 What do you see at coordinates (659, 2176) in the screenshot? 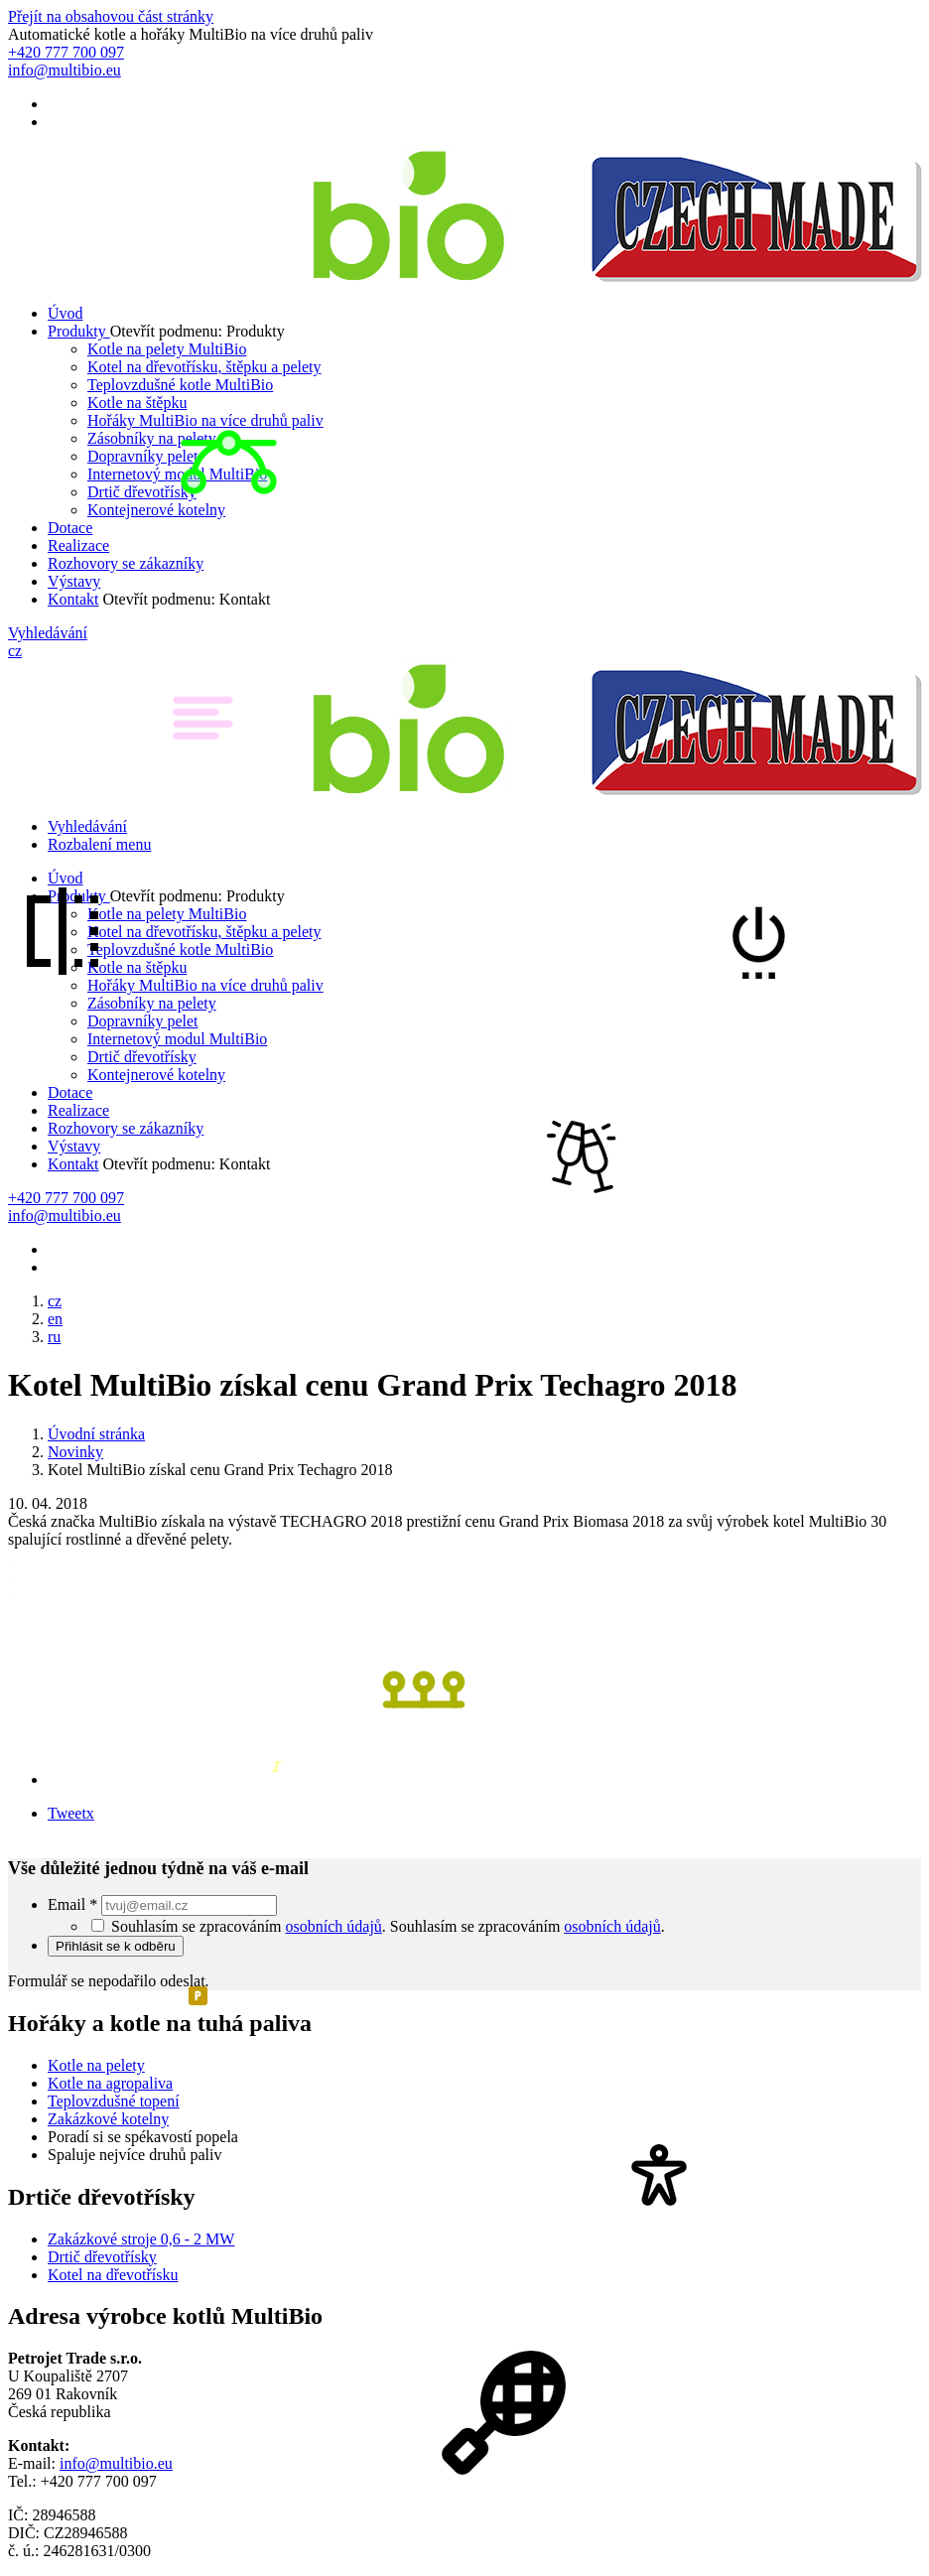
I see `accessibility settings or features` at bounding box center [659, 2176].